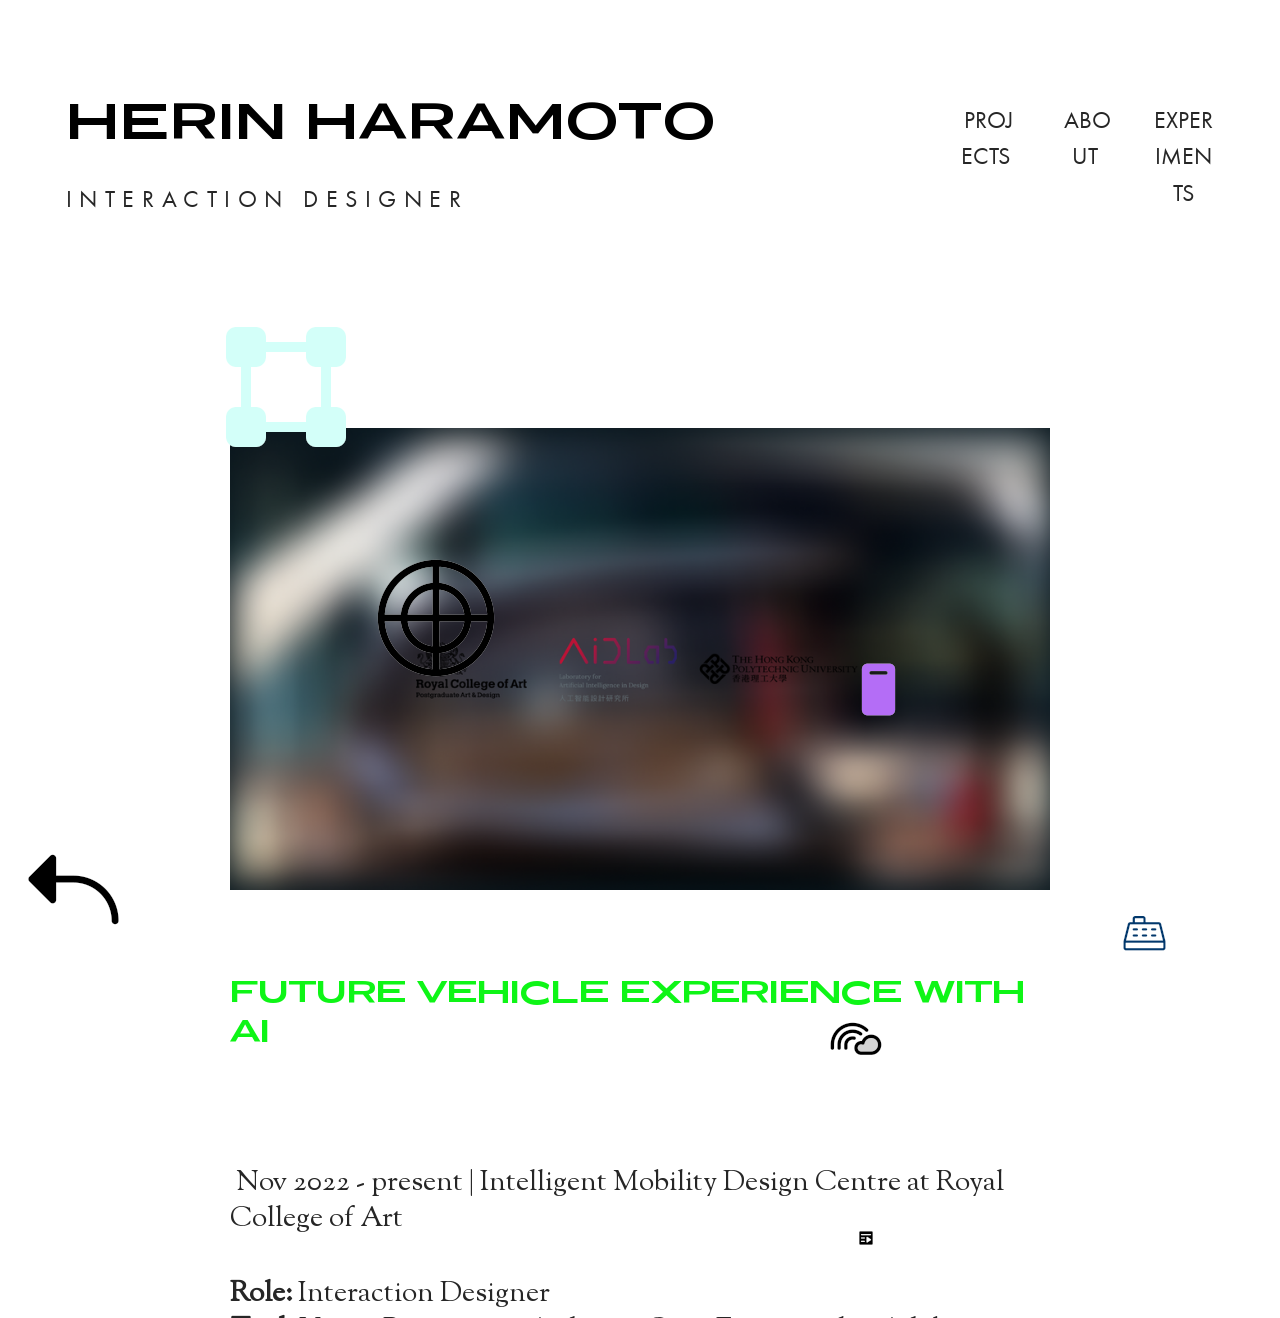  What do you see at coordinates (856, 1038) in the screenshot?
I see `weather forecast showing partly cloudy with rainbow` at bounding box center [856, 1038].